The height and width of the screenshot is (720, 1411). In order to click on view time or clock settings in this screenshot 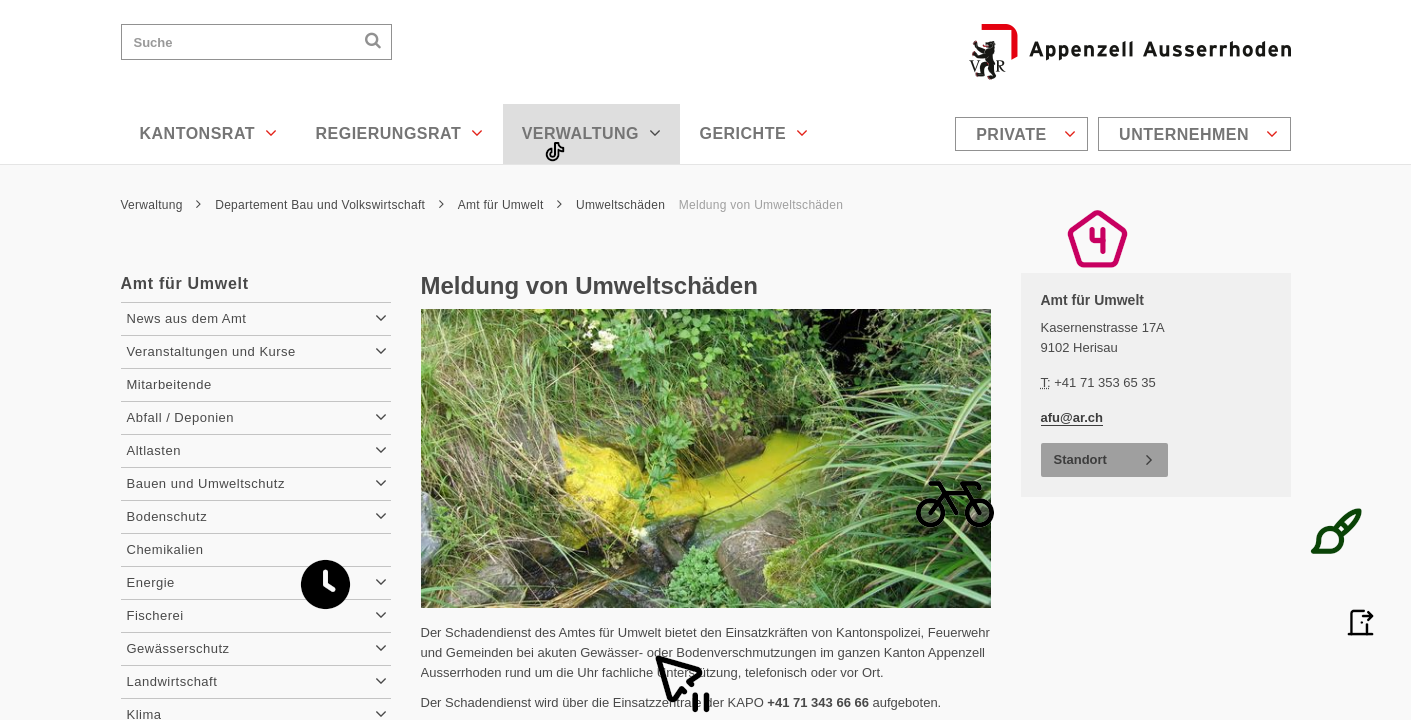, I will do `click(325, 584)`.